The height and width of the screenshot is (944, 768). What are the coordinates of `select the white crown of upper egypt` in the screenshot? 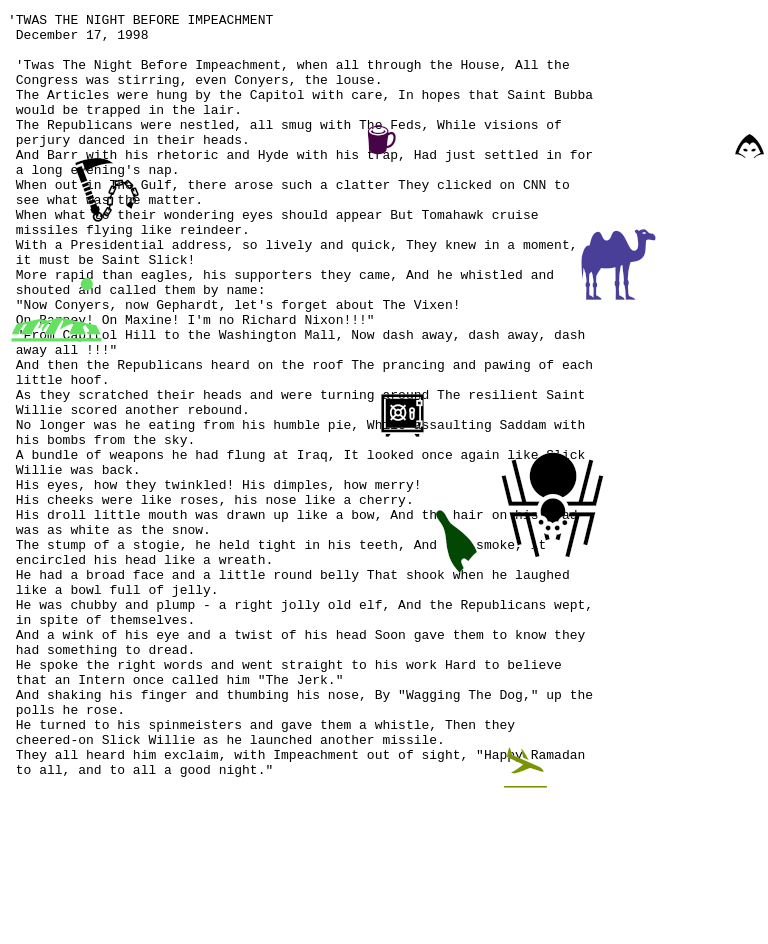 It's located at (456, 541).